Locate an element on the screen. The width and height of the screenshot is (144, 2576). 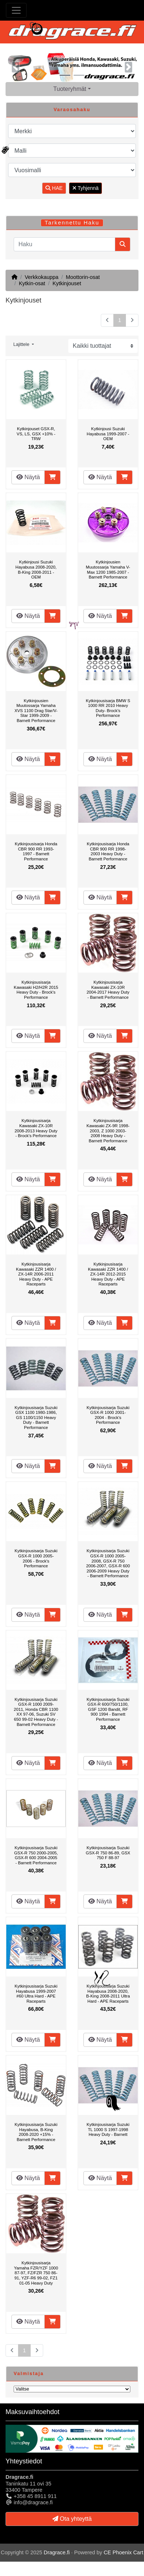
access your inventory or stored items is located at coordinates (5, 150).